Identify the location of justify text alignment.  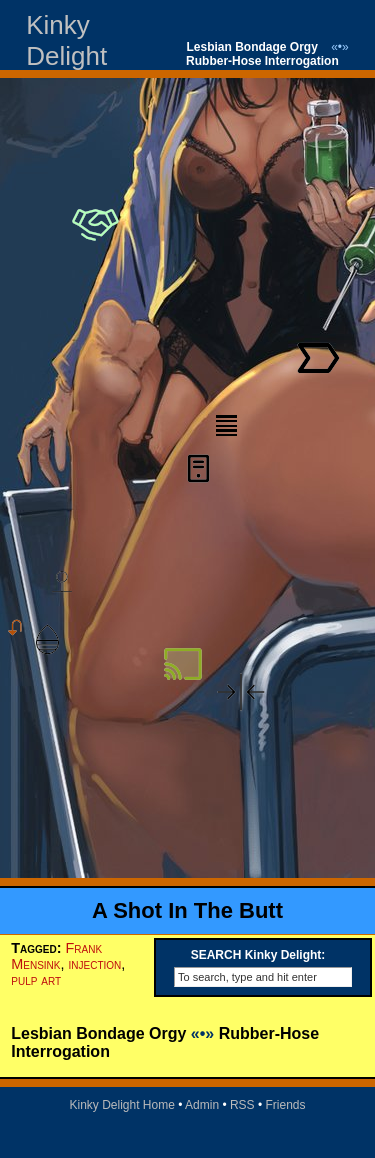
(227, 426).